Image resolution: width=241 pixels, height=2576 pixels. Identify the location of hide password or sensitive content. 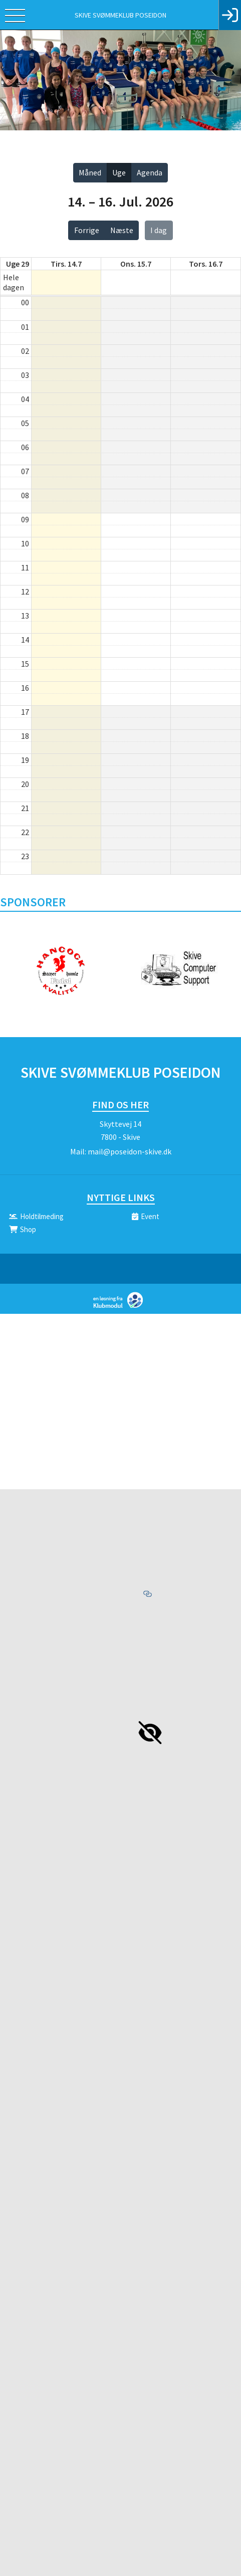
(150, 1732).